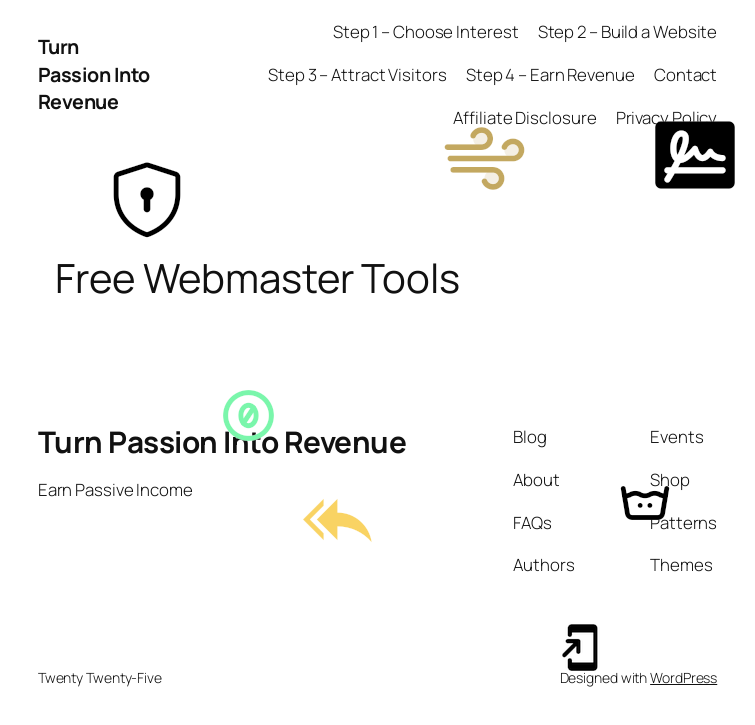  What do you see at coordinates (645, 503) in the screenshot?
I see `wash at low temperature setting` at bounding box center [645, 503].